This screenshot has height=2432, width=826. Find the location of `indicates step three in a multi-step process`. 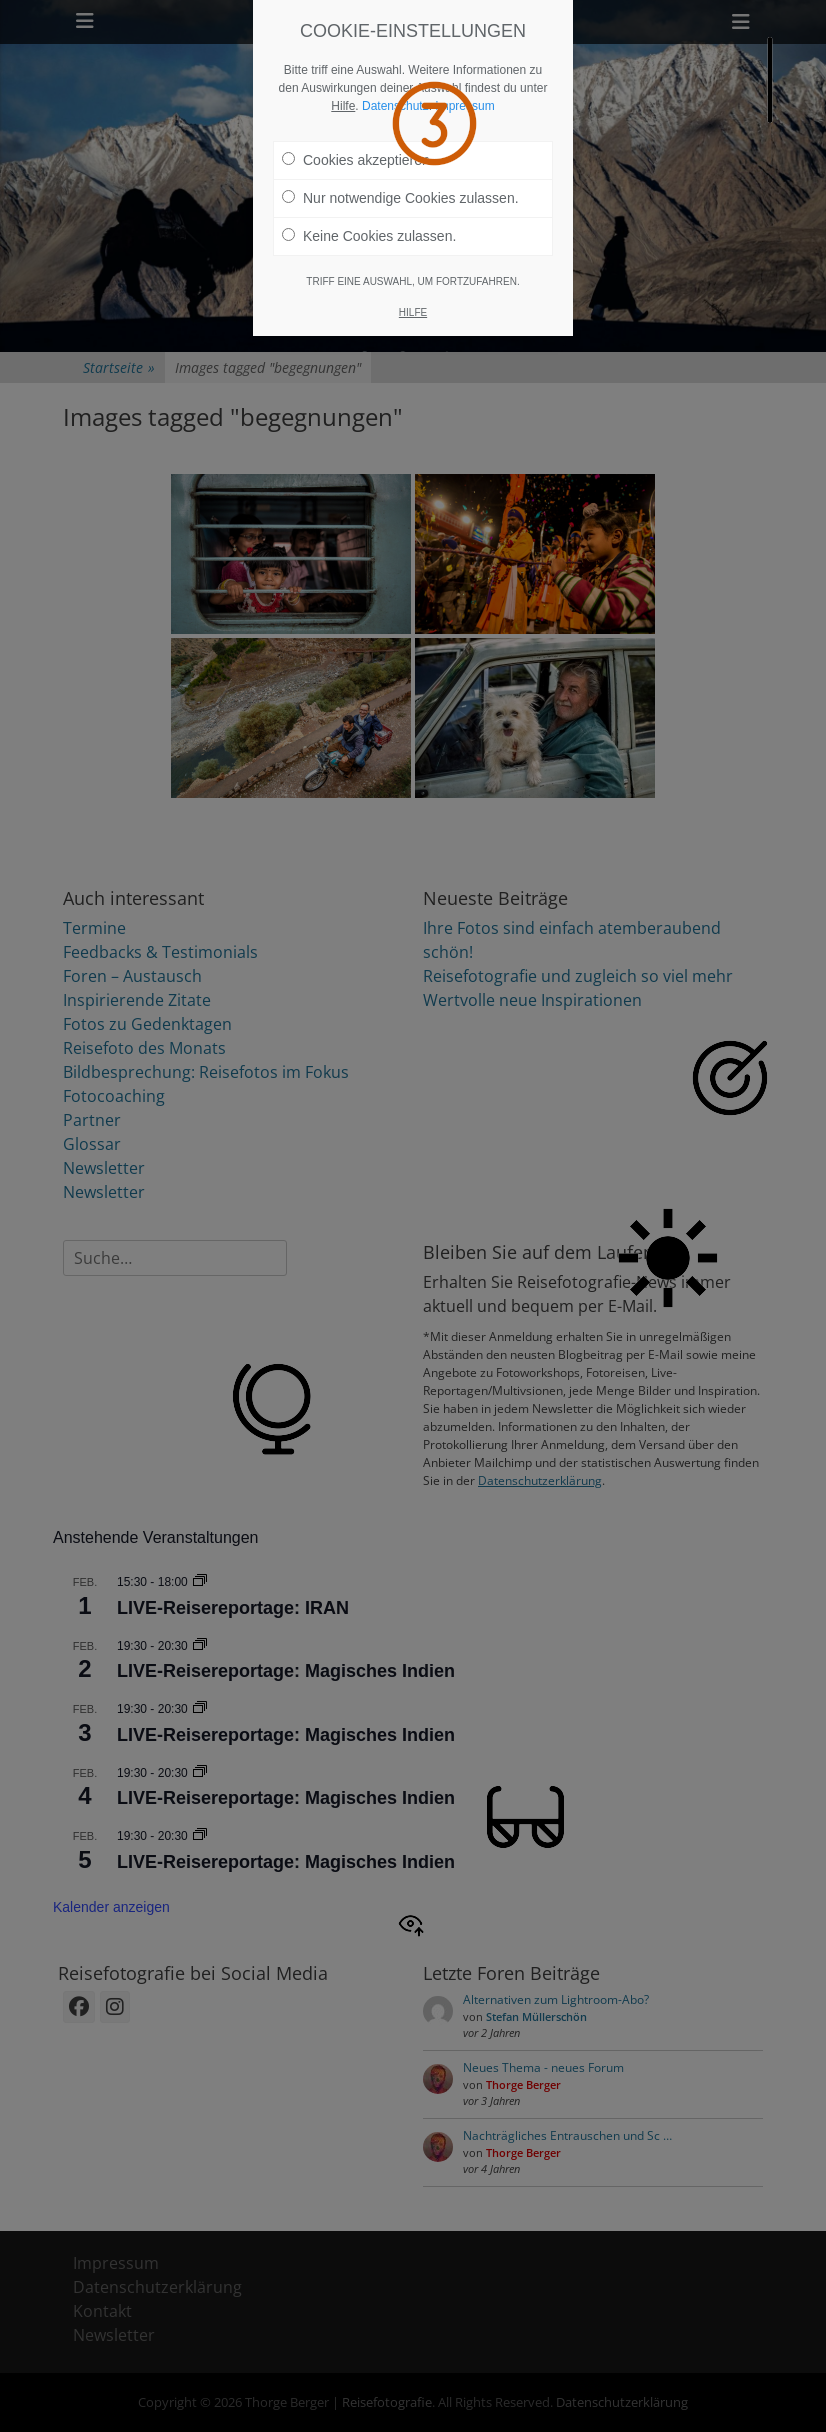

indicates step three in a multi-step process is located at coordinates (434, 123).